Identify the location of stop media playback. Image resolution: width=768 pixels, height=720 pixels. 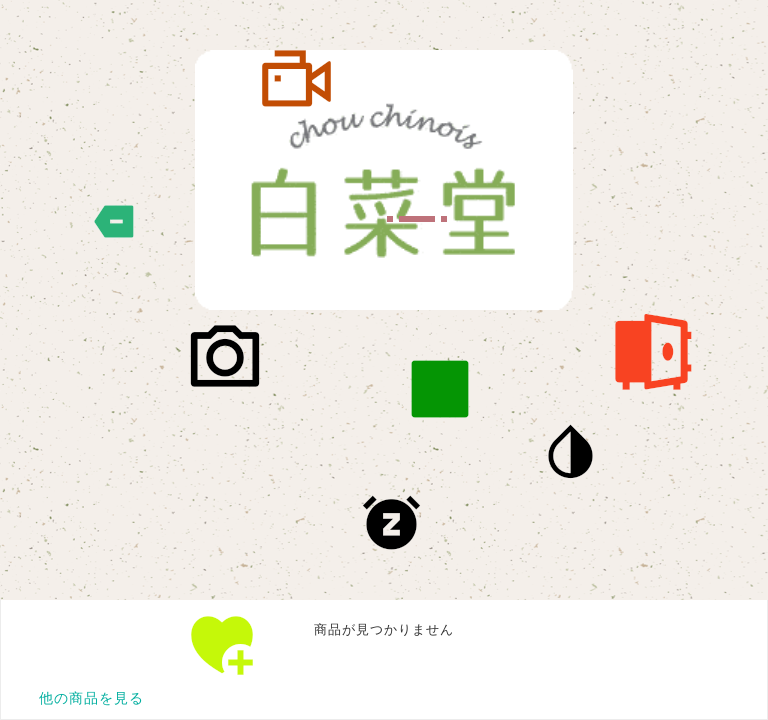
(440, 389).